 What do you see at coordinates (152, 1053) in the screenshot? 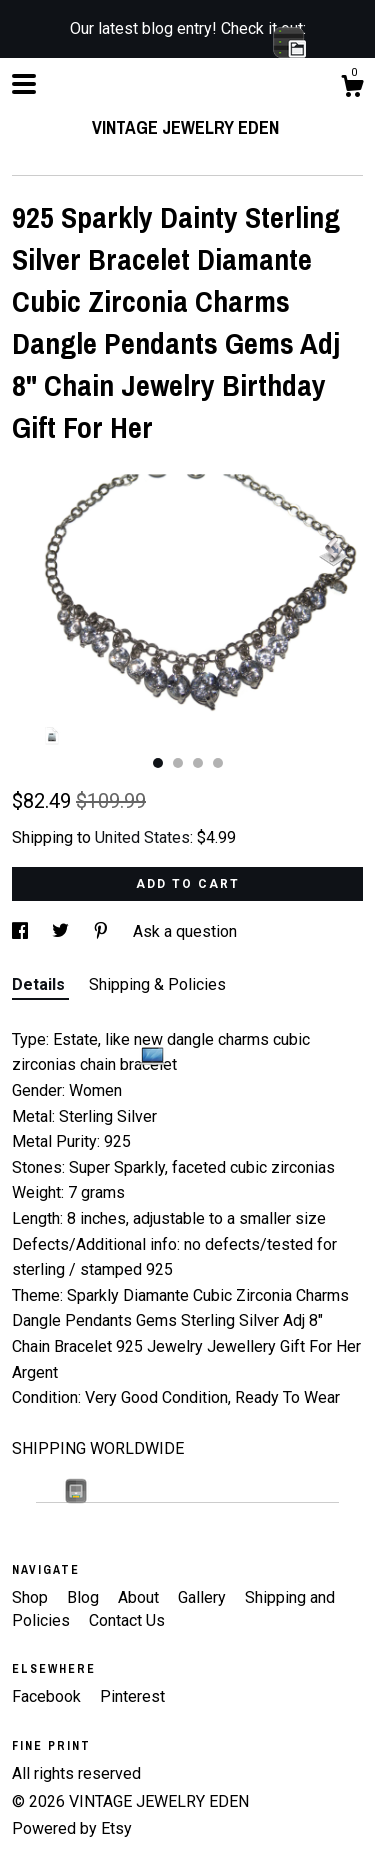
I see `open the computer or my mac view in Finder` at bounding box center [152, 1053].